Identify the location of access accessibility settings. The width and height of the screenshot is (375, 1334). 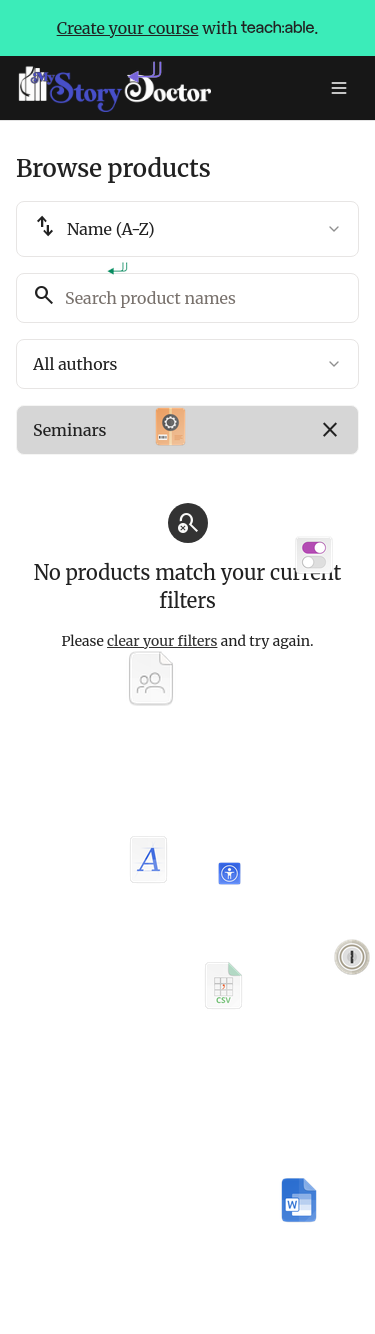
(229, 873).